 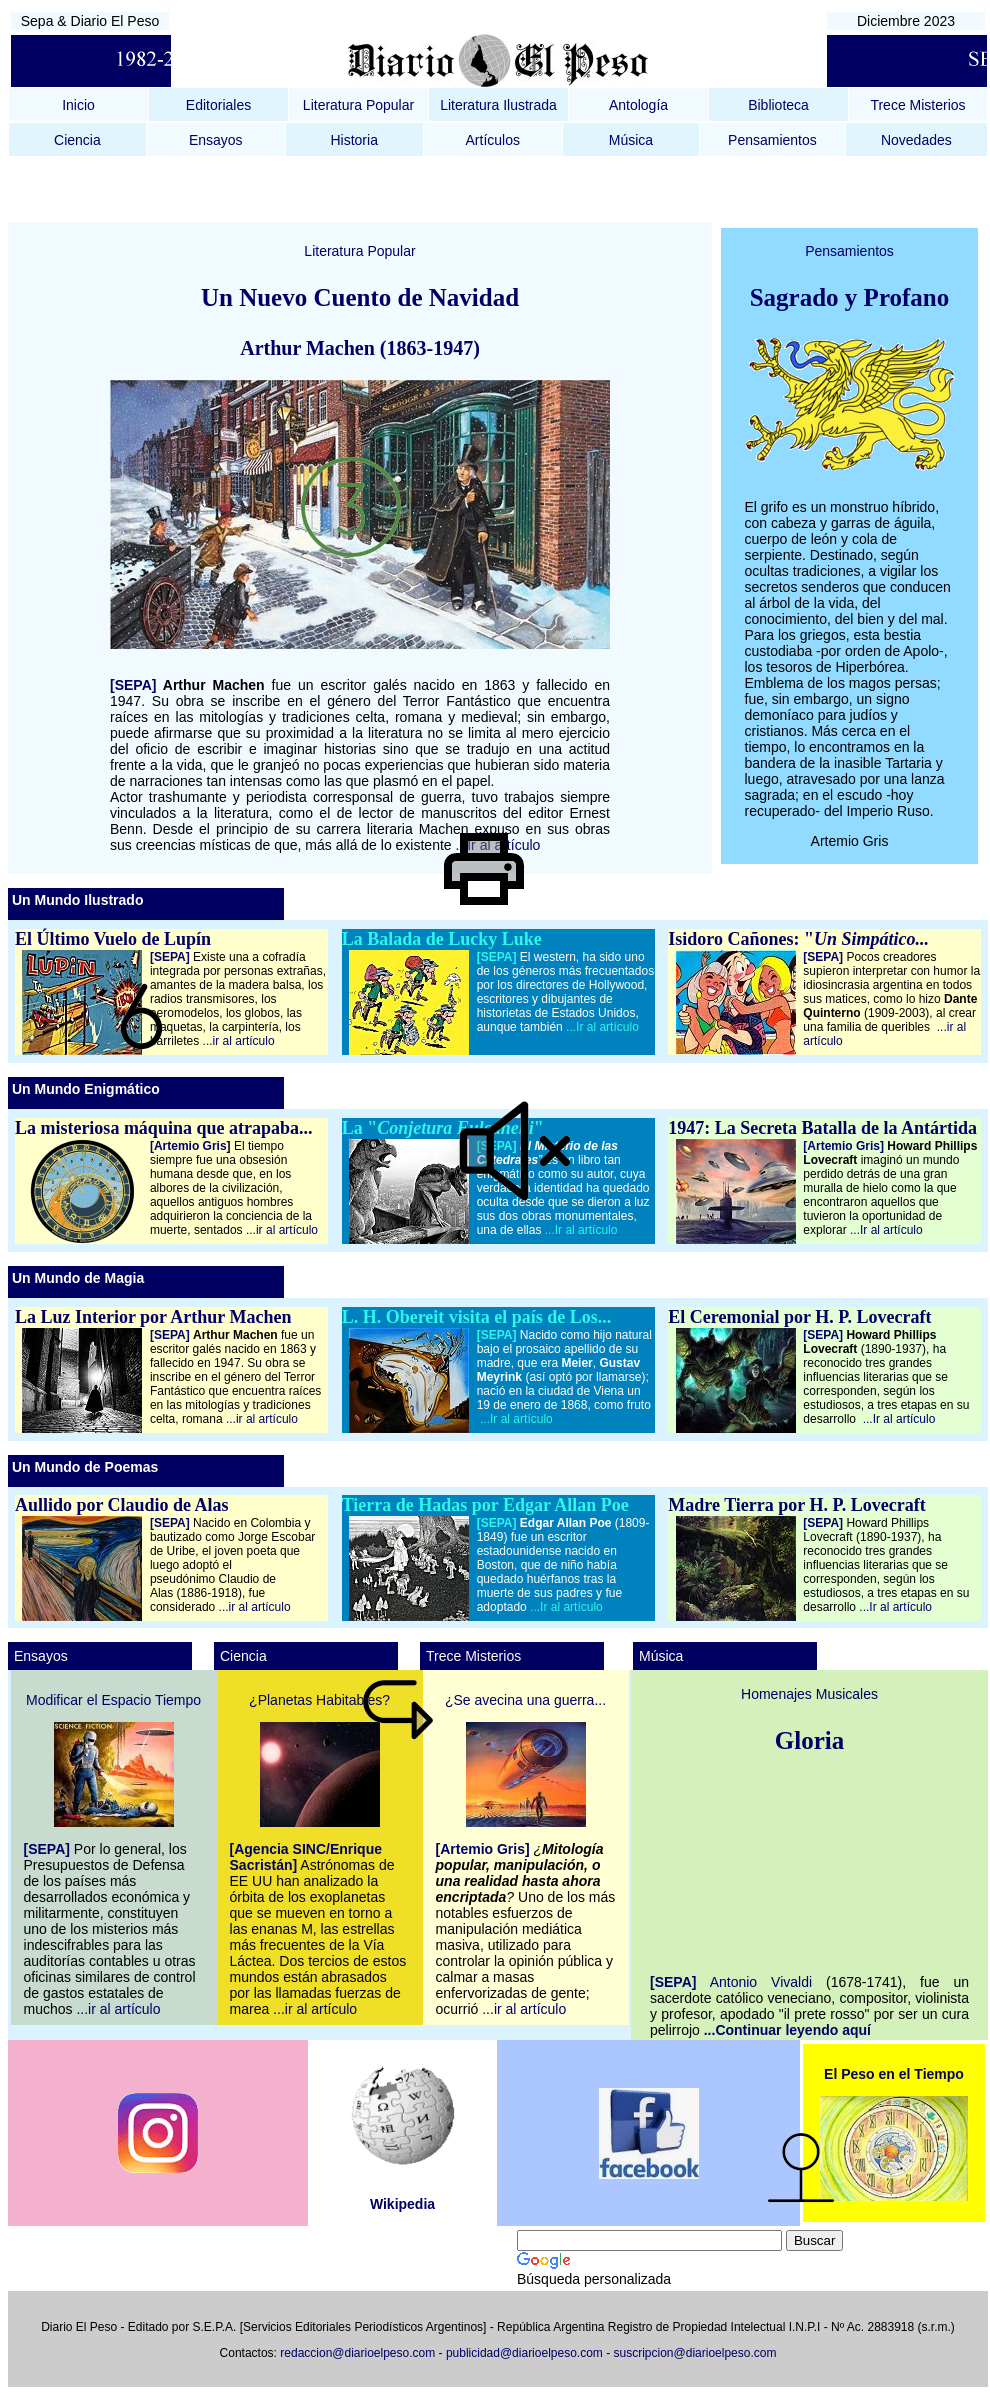 What do you see at coordinates (398, 1707) in the screenshot?
I see `redo or repeat the last action` at bounding box center [398, 1707].